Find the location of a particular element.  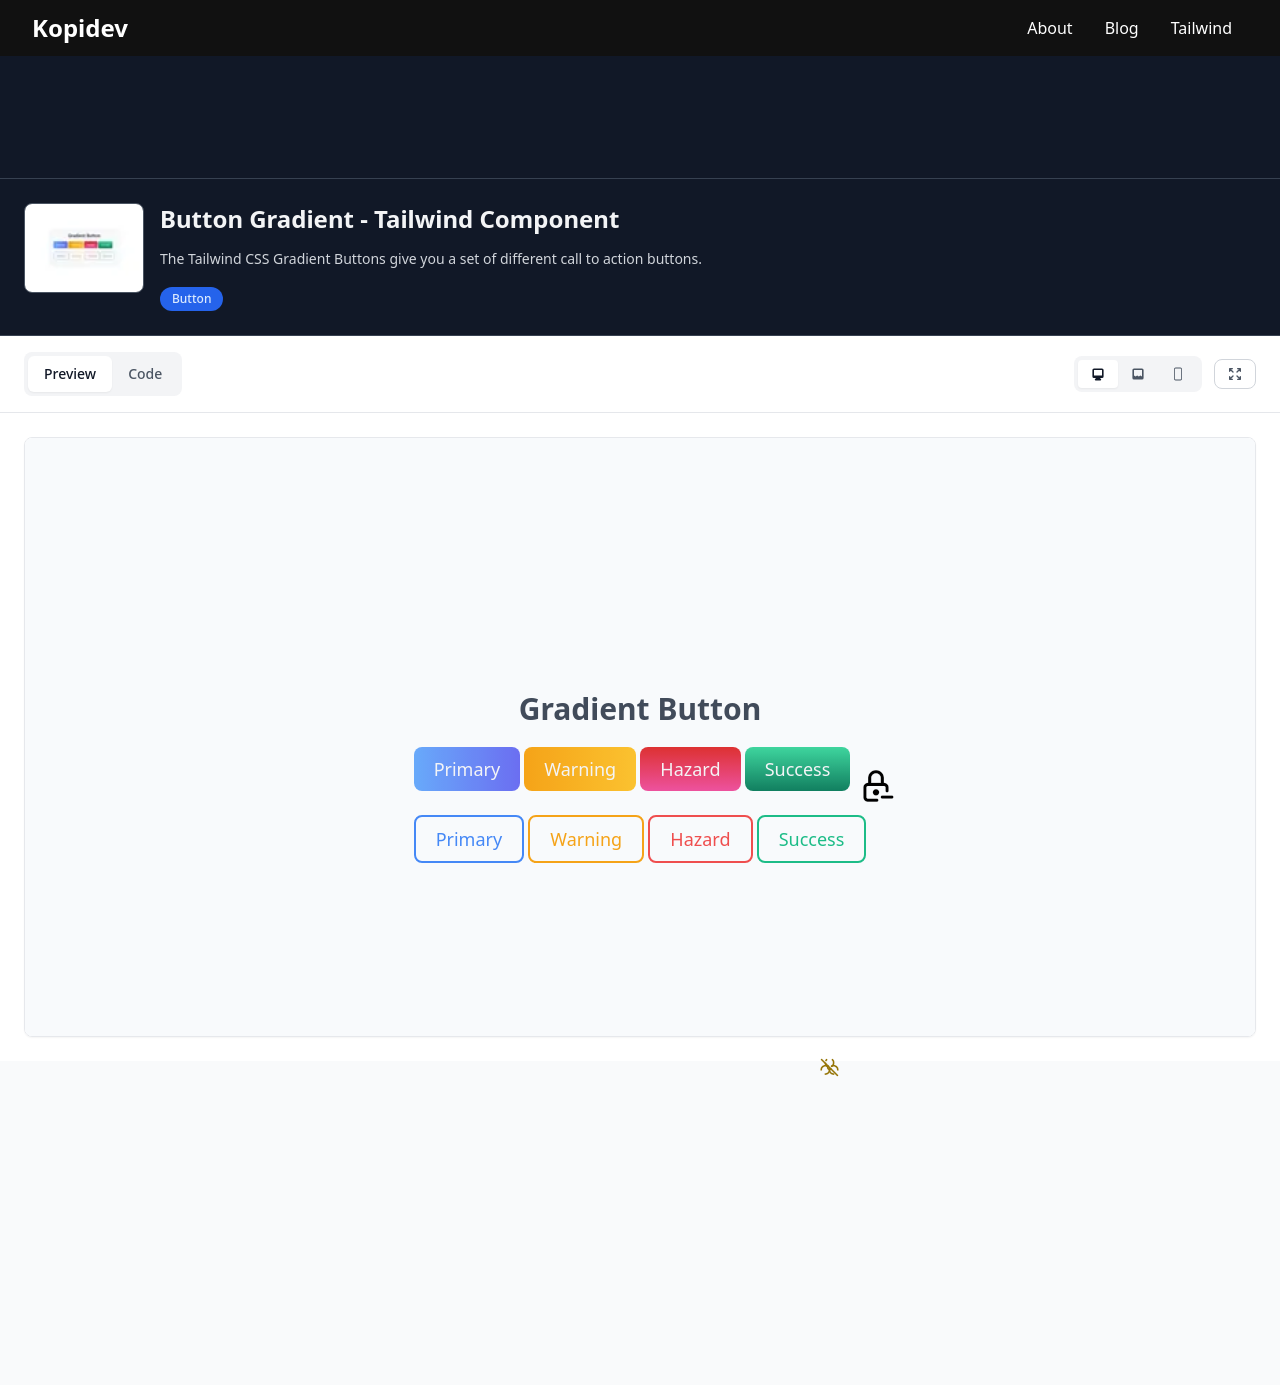

indicates biohazard warning is disabled is located at coordinates (829, 1067).